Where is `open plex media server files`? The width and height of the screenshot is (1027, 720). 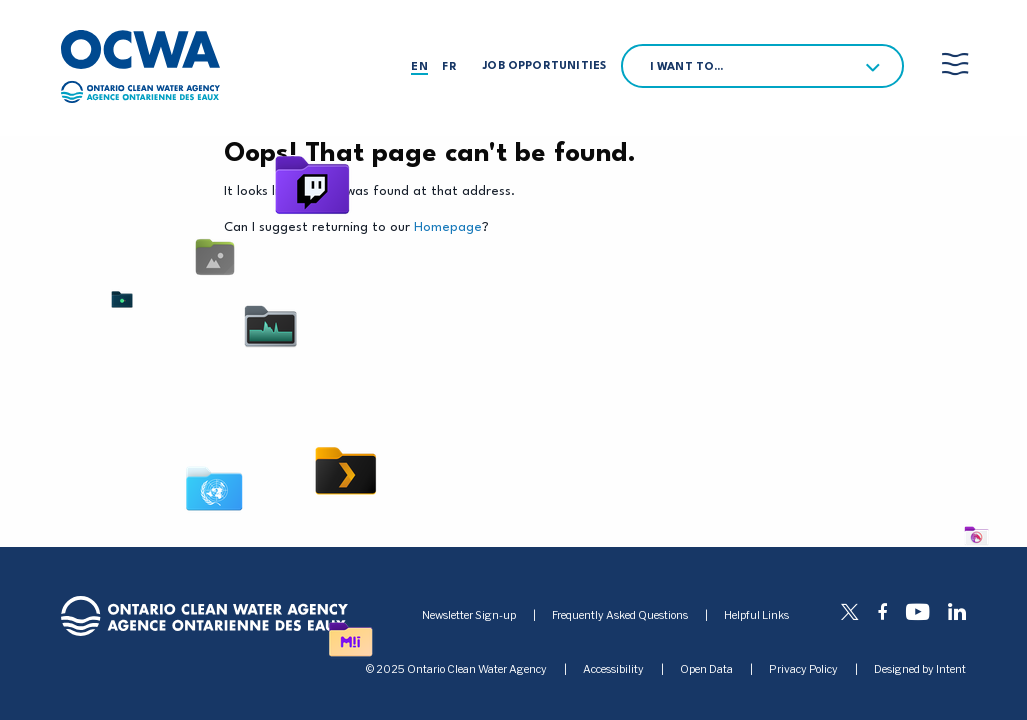 open plex media server files is located at coordinates (345, 472).